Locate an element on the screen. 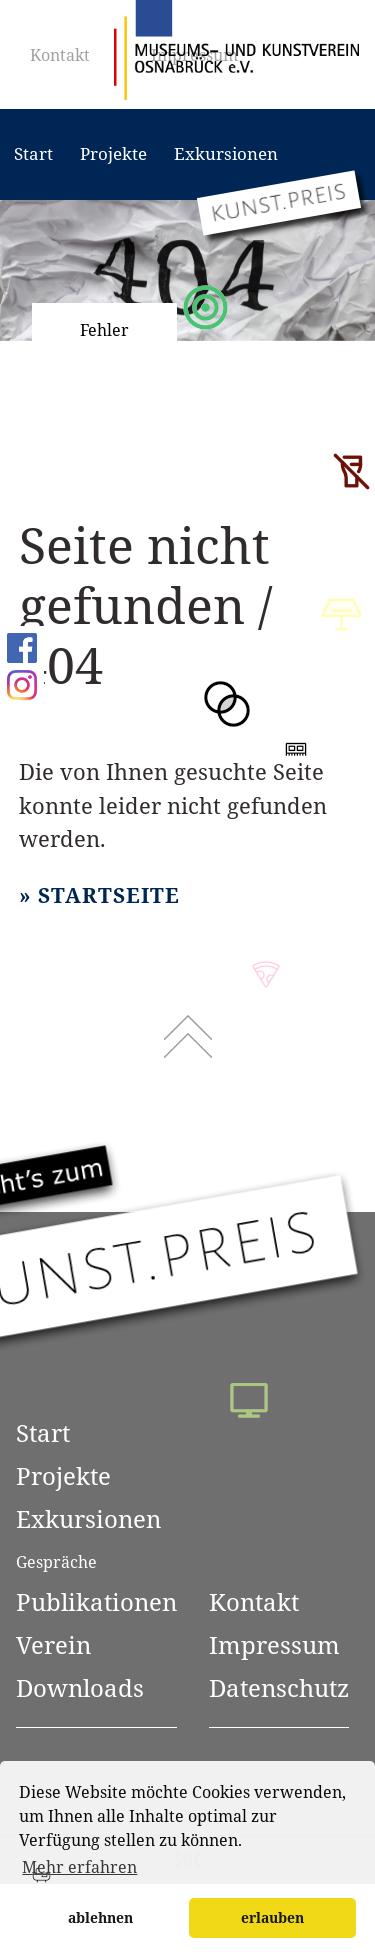 The height and width of the screenshot is (1957, 375). access presentation or speaker mode is located at coordinates (341, 614).